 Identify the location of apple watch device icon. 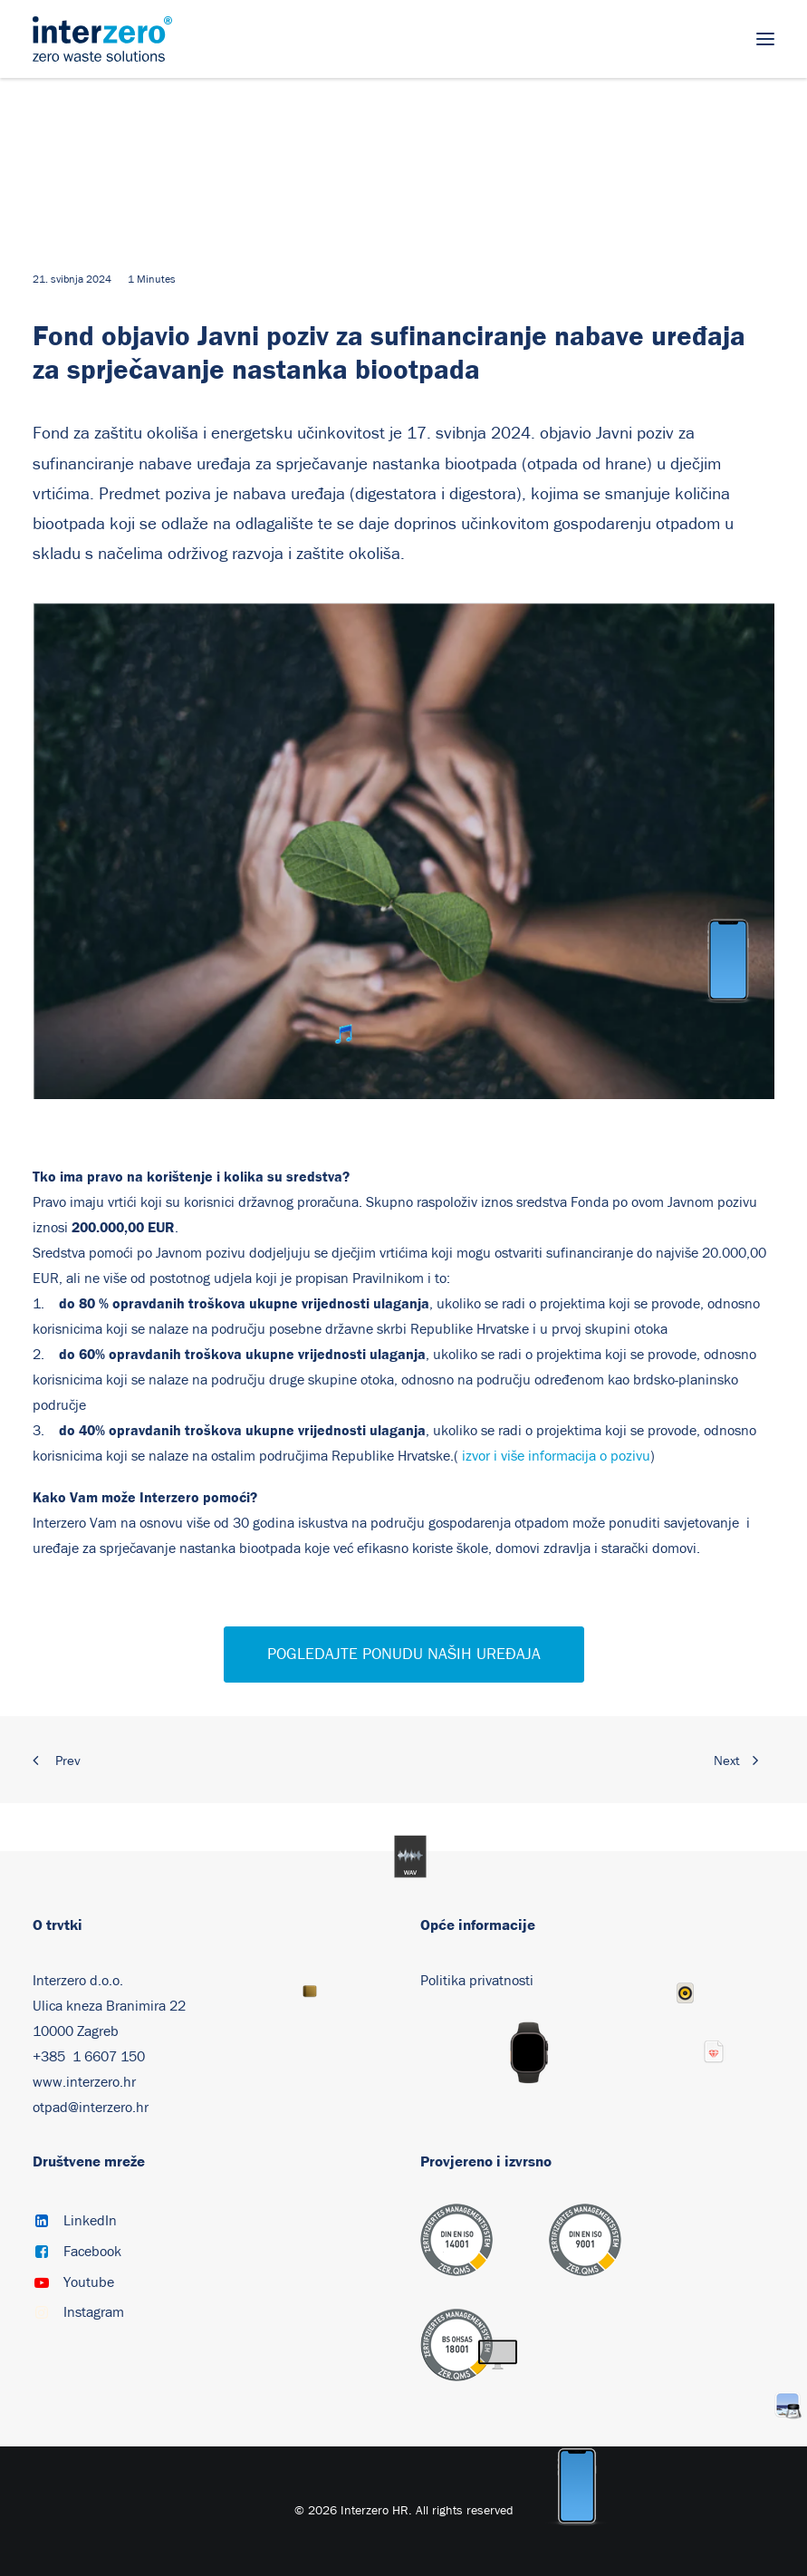
(528, 2052).